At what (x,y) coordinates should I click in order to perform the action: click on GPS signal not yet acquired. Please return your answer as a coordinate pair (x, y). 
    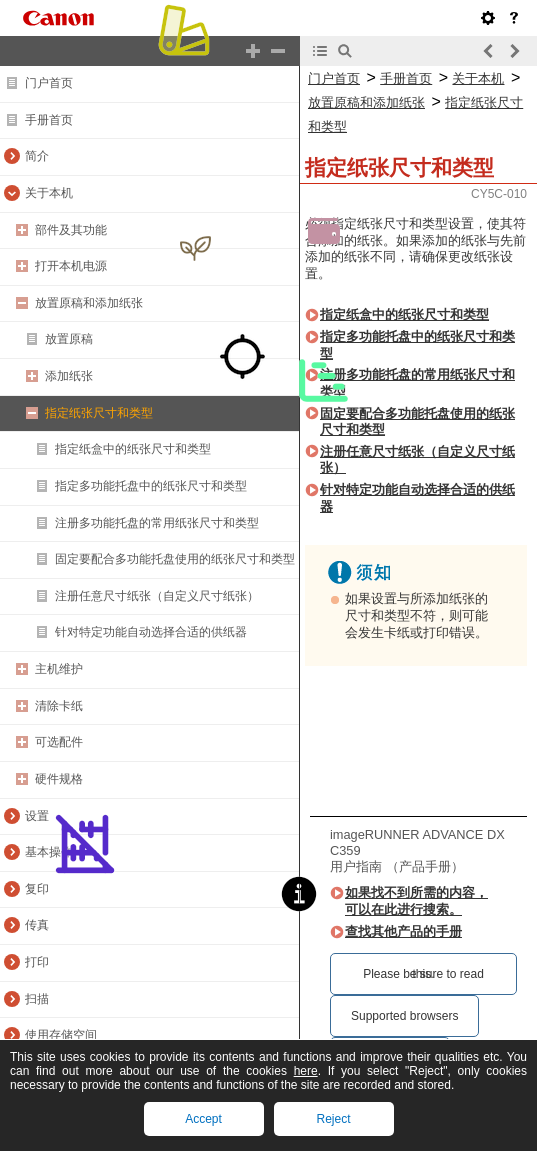
    Looking at the image, I should click on (242, 356).